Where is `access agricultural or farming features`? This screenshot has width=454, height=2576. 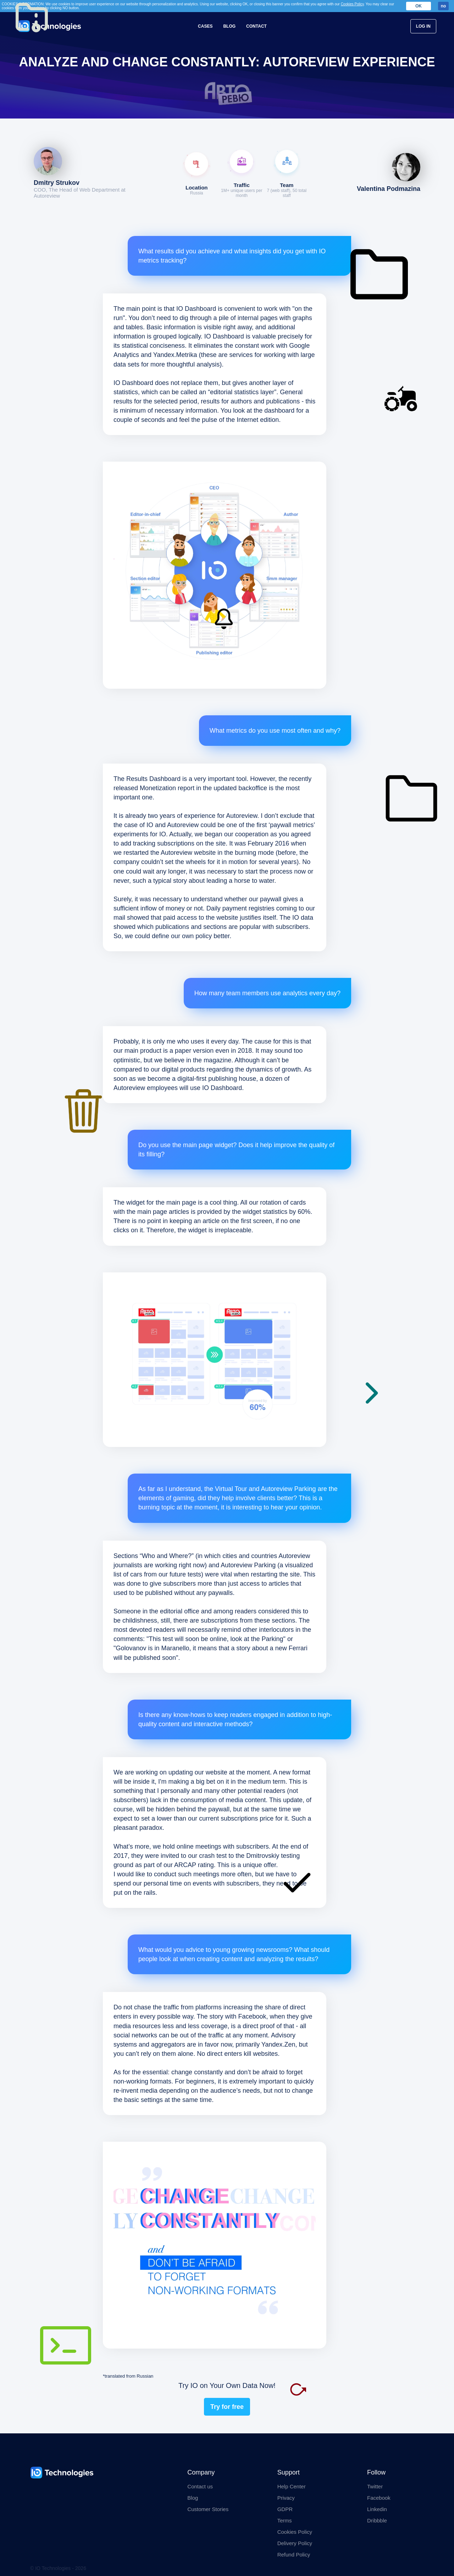 access agricultural or farming features is located at coordinates (401, 400).